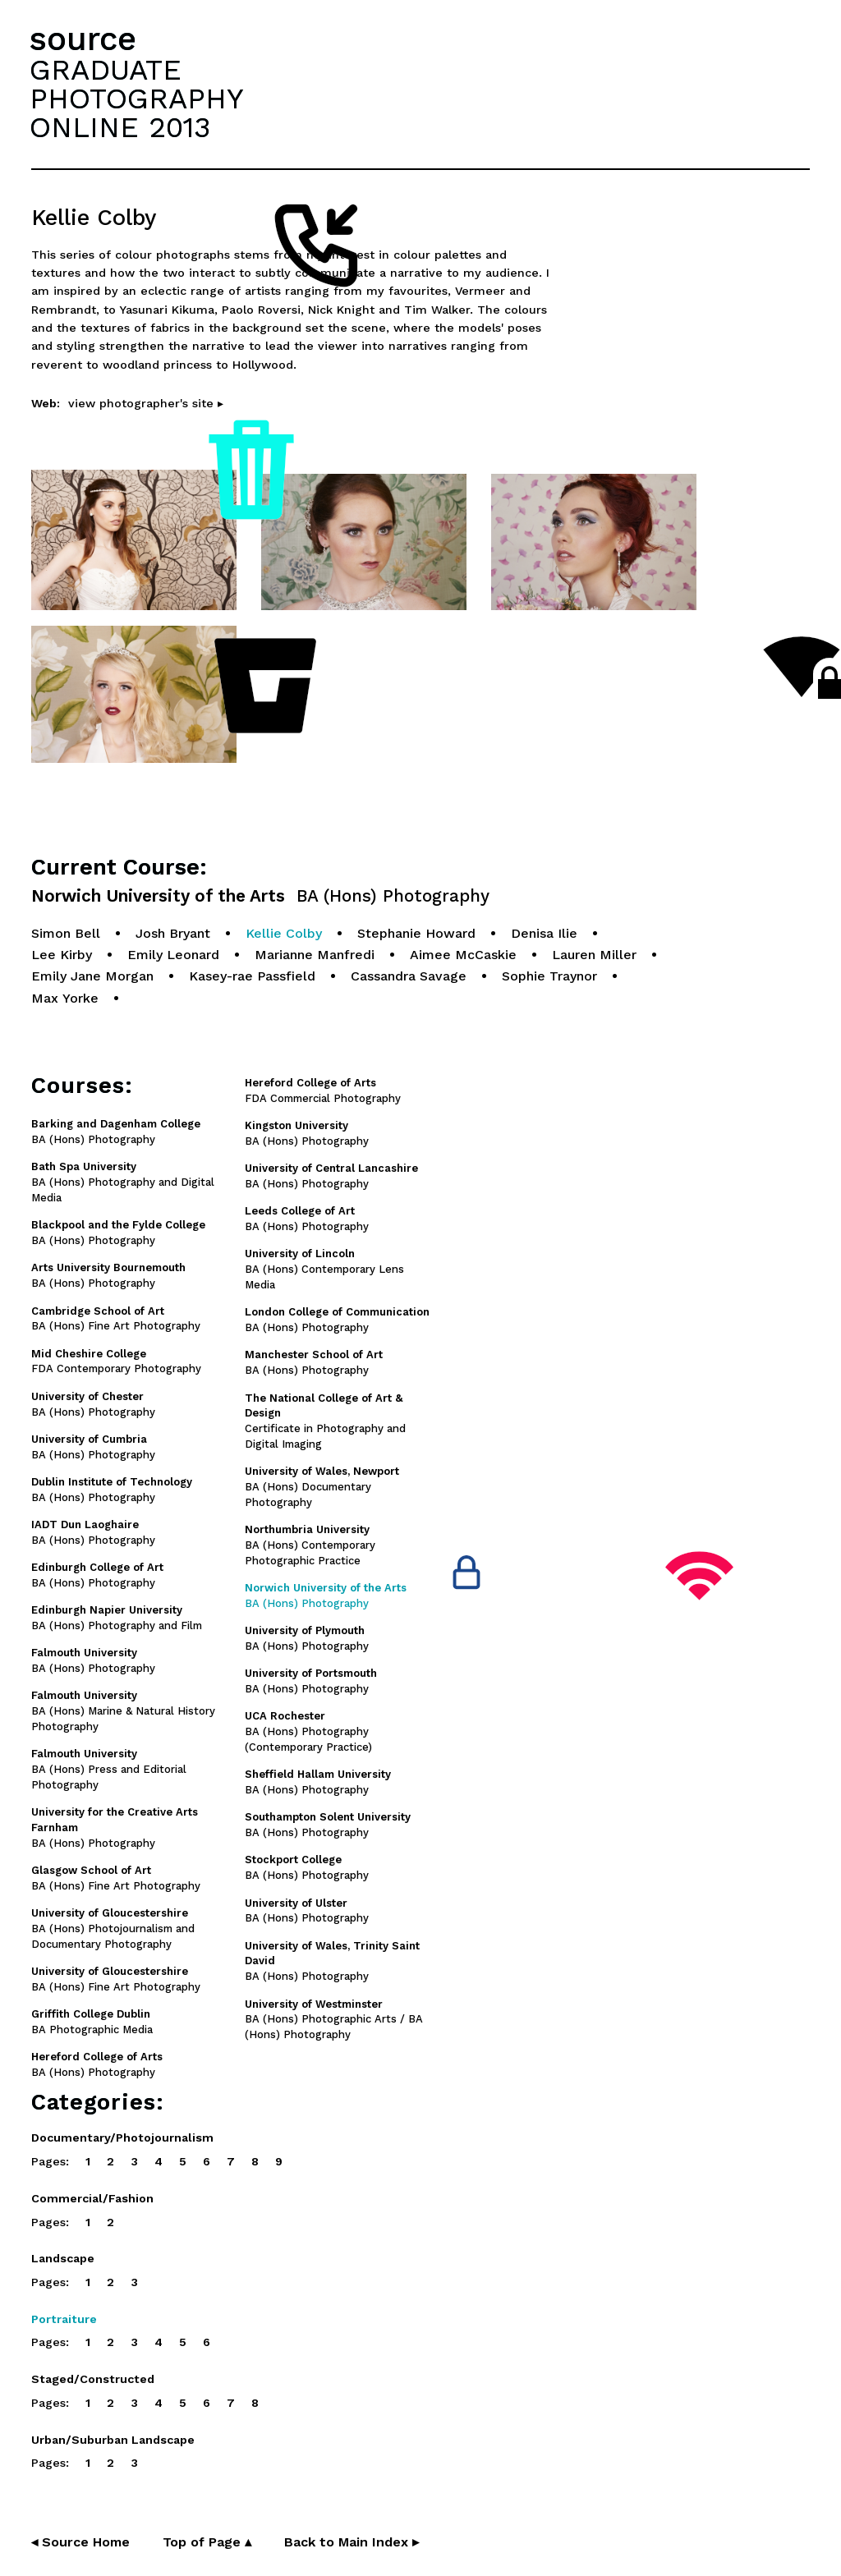 This screenshot has height=2576, width=841. What do you see at coordinates (699, 1575) in the screenshot?
I see `indicates active wifi connection` at bounding box center [699, 1575].